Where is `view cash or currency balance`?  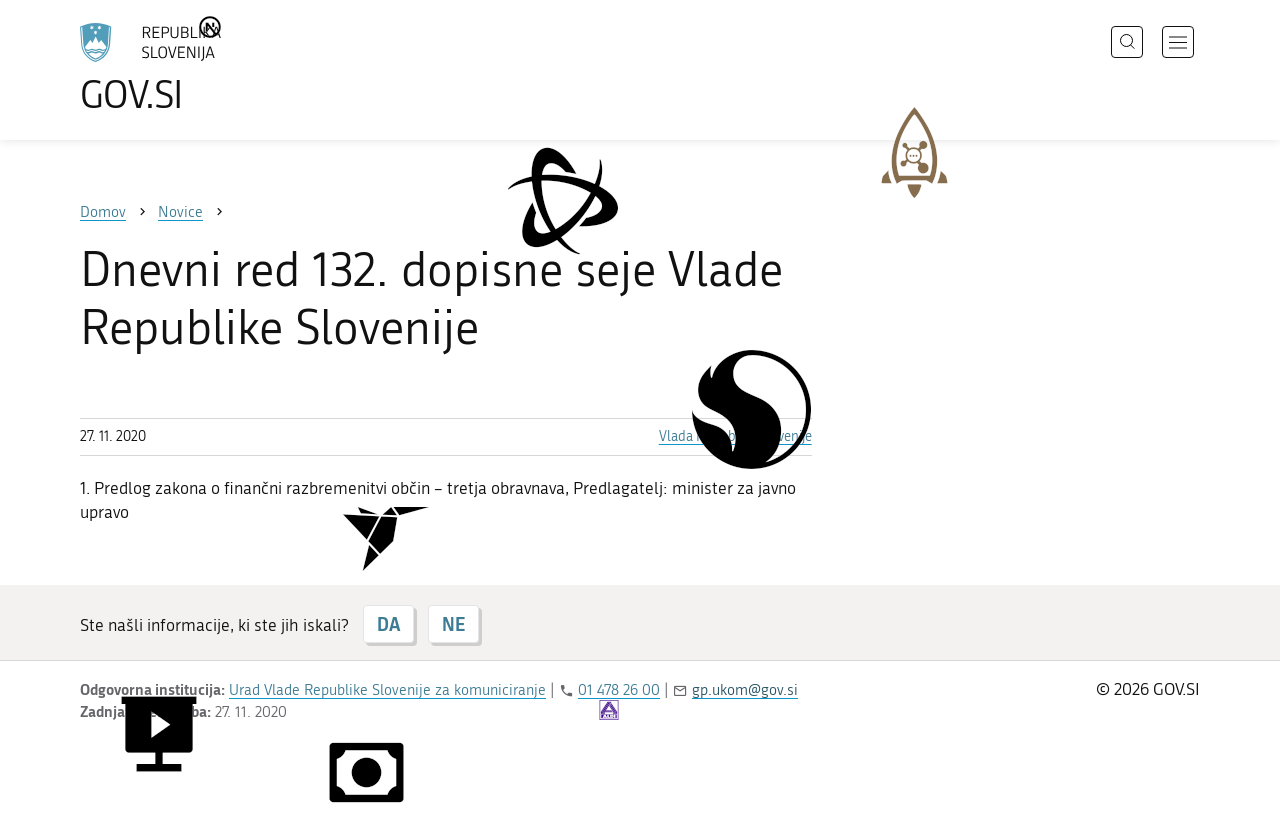 view cash or currency balance is located at coordinates (366, 772).